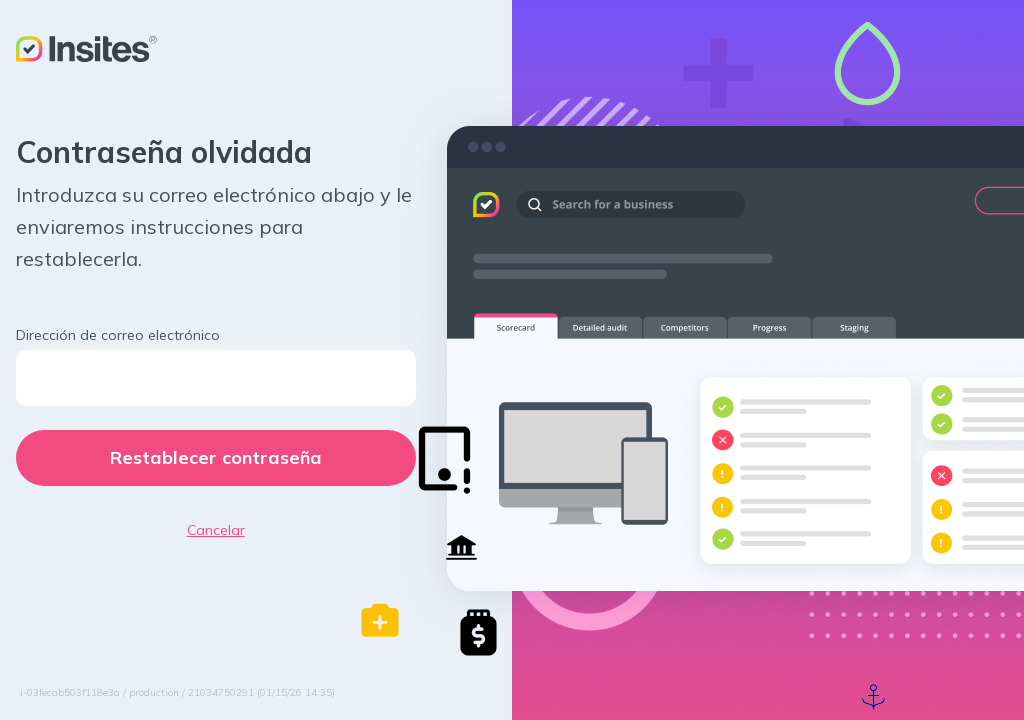  Describe the element at coordinates (444, 458) in the screenshot. I see `tablet device requires attention or has an issue` at that location.